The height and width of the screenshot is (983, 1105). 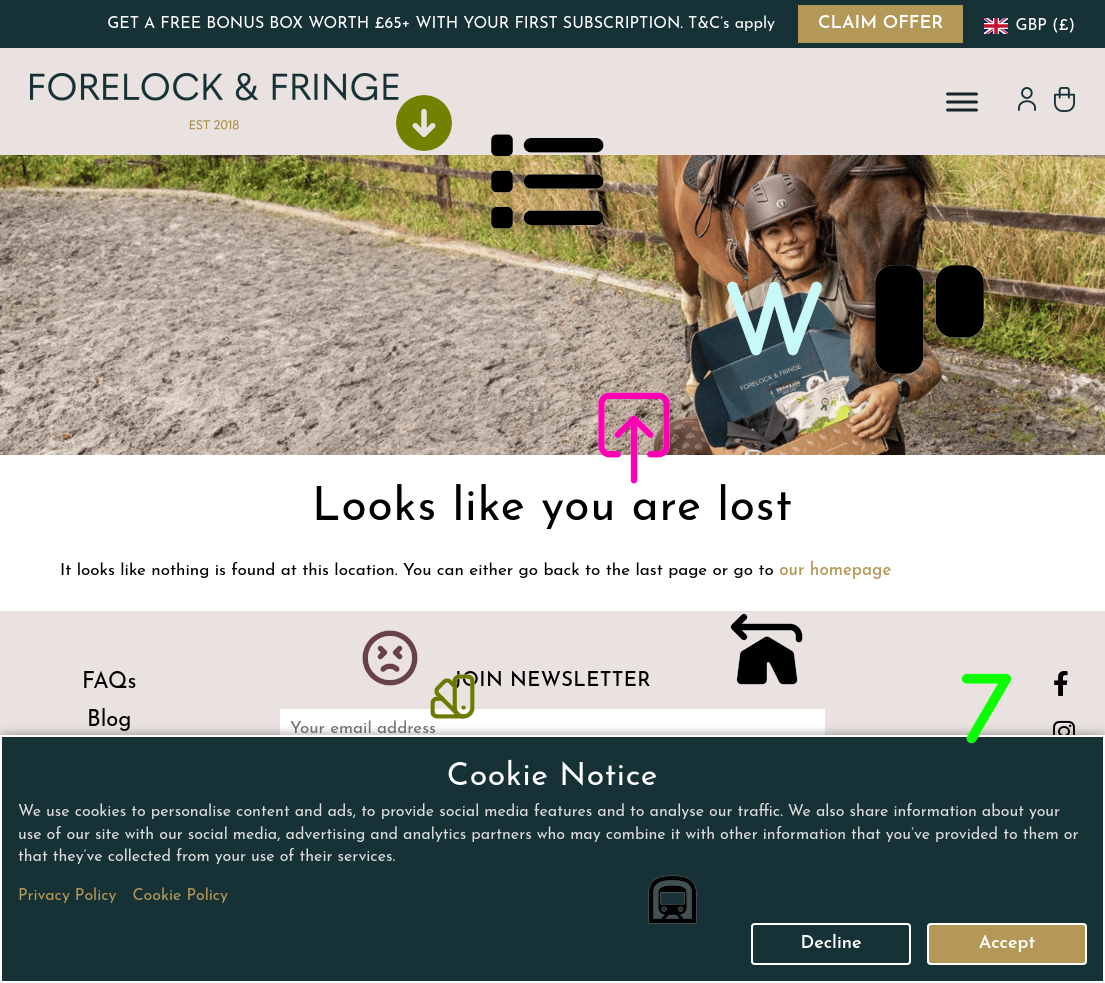 I want to click on express dissatisfaction or negative feedback, so click(x=390, y=658).